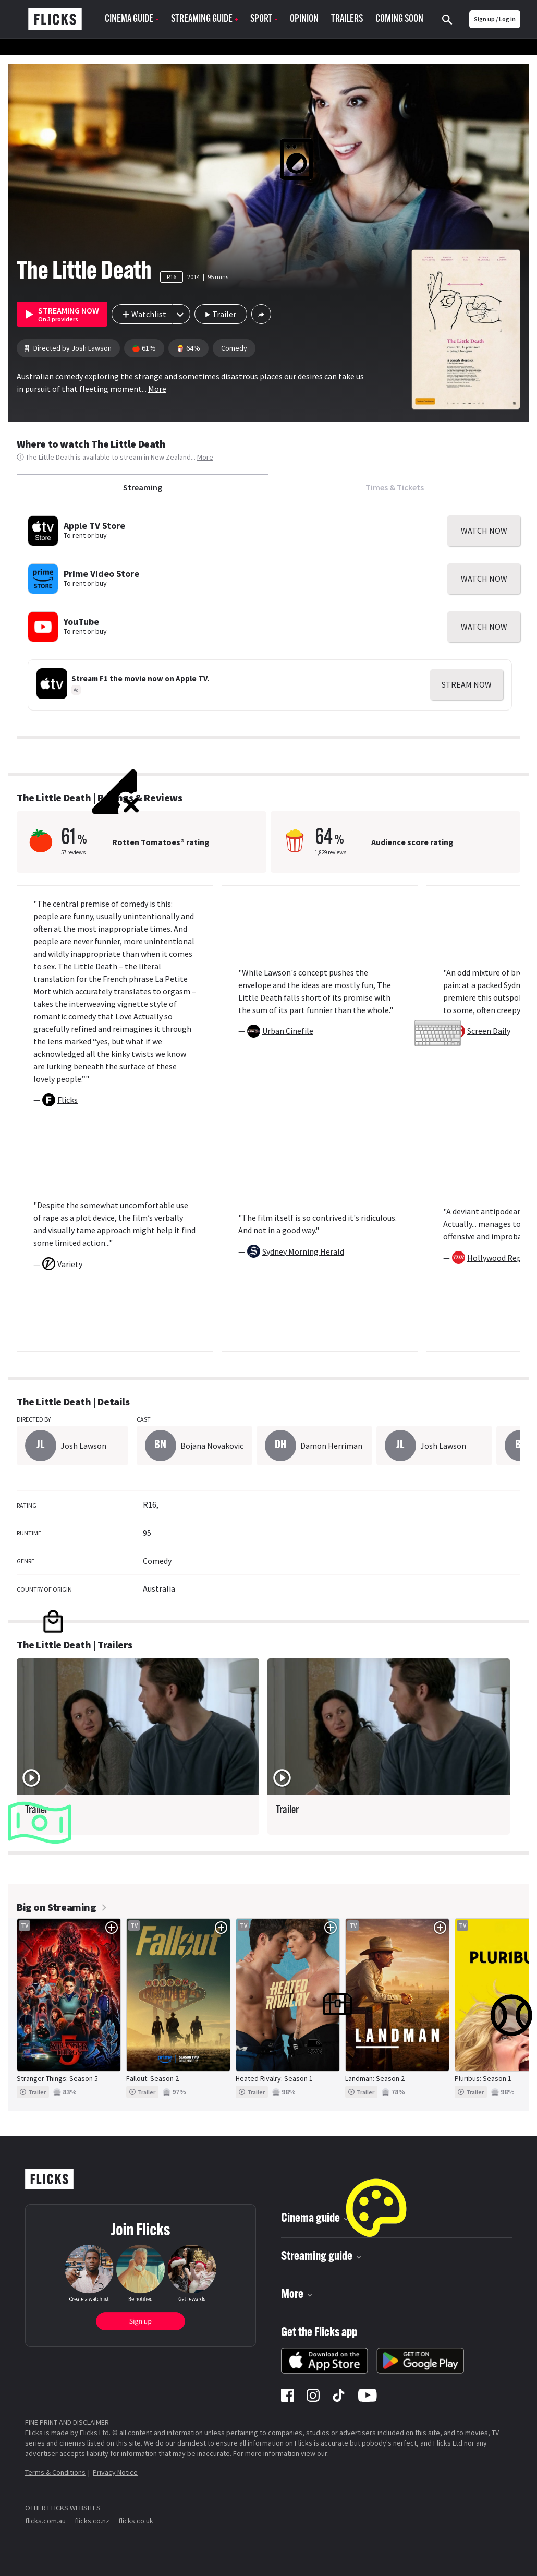  What do you see at coordinates (297, 159) in the screenshot?
I see `find nearby laundromat or laundry services` at bounding box center [297, 159].